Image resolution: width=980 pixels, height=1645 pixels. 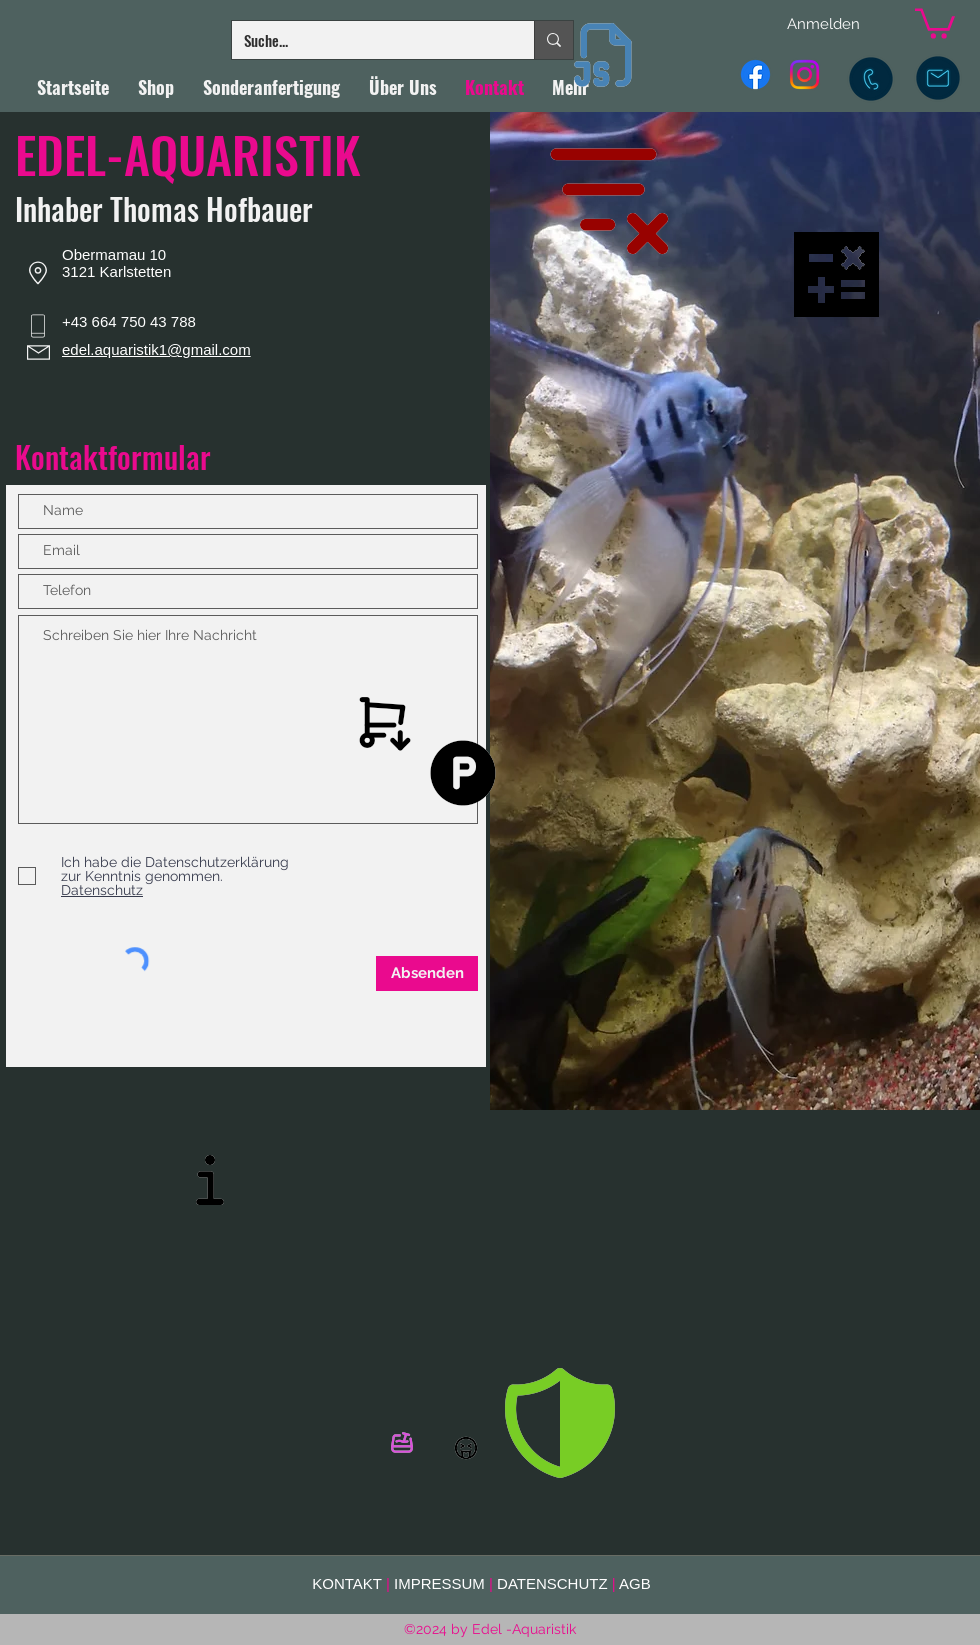 I want to click on access sandbox or testing environment, so click(x=402, y=1443).